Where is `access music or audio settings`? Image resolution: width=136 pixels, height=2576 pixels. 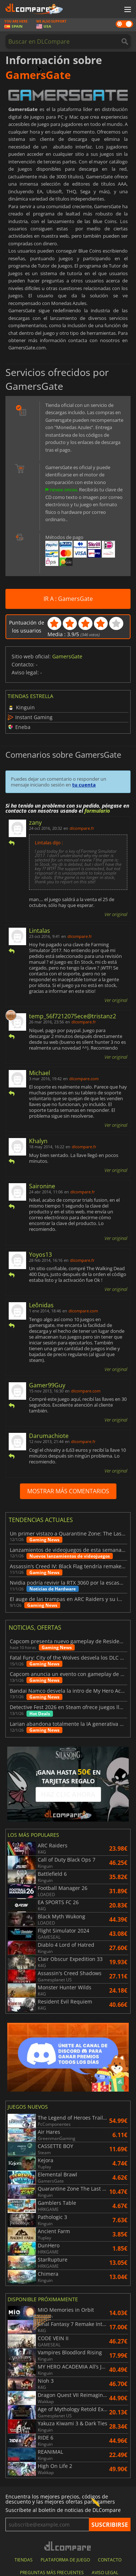
access music or audio settings is located at coordinates (42, 2322).